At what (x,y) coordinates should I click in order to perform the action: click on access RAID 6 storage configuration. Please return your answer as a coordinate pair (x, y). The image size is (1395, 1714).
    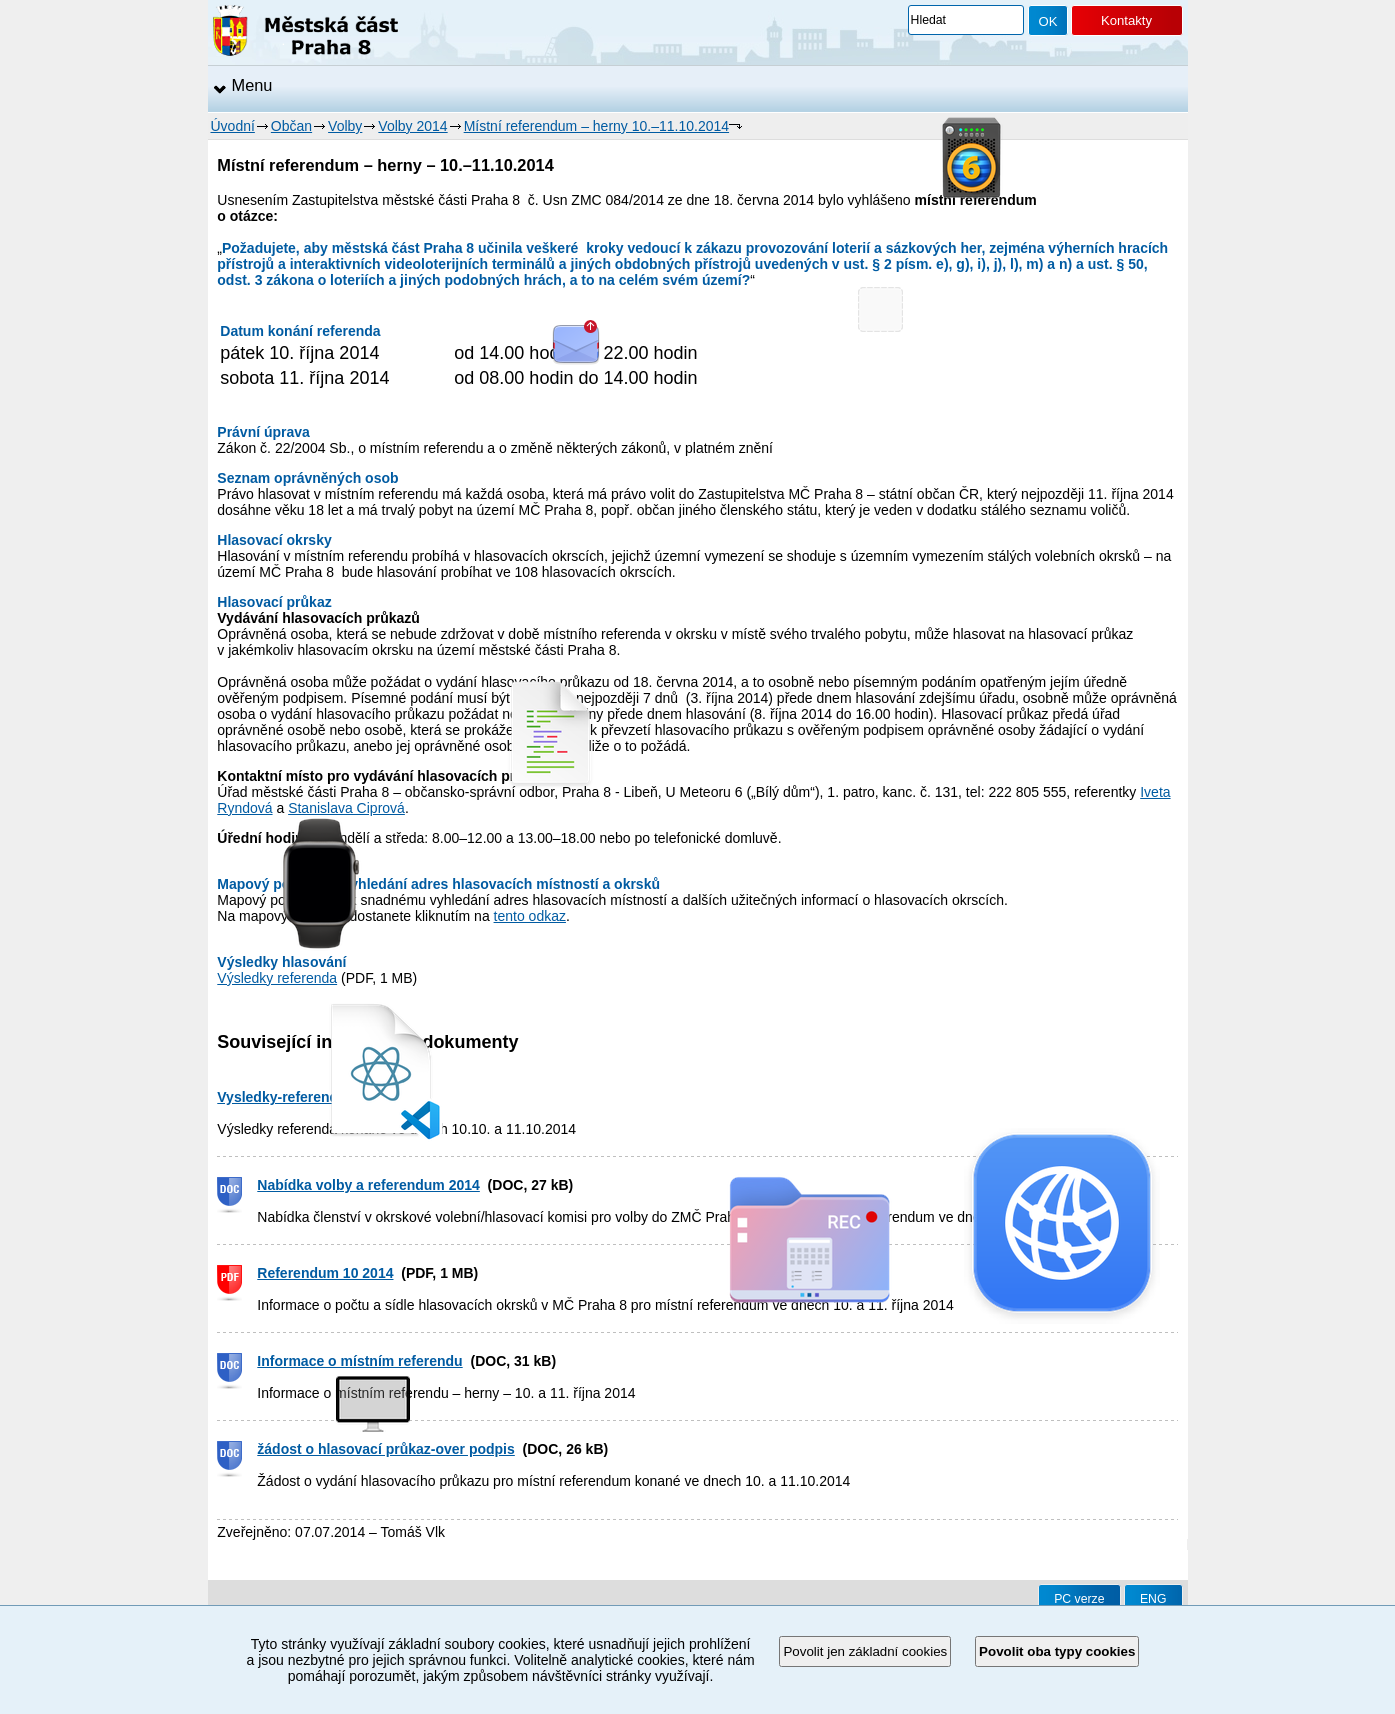
    Looking at the image, I should click on (971, 157).